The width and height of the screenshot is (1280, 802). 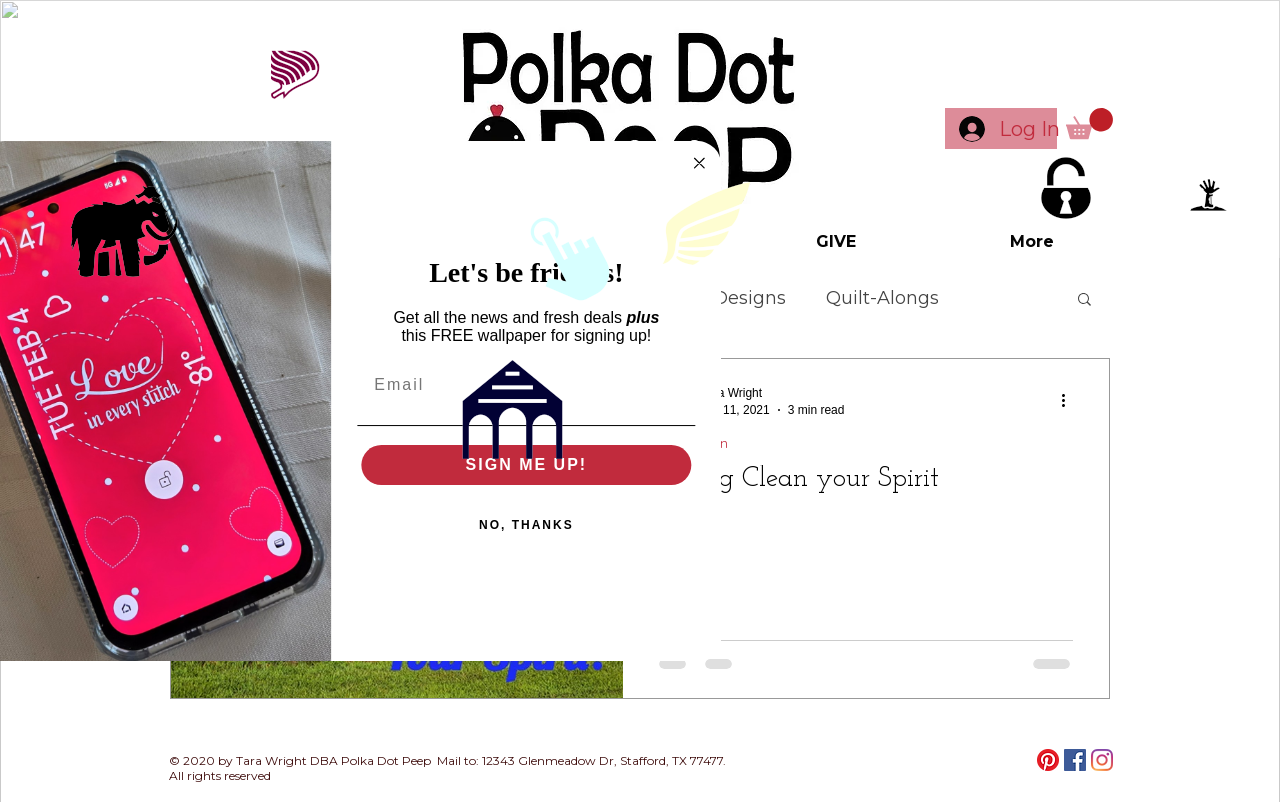 What do you see at coordinates (124, 231) in the screenshot?
I see `prehistoric or ice age themed game category` at bounding box center [124, 231].